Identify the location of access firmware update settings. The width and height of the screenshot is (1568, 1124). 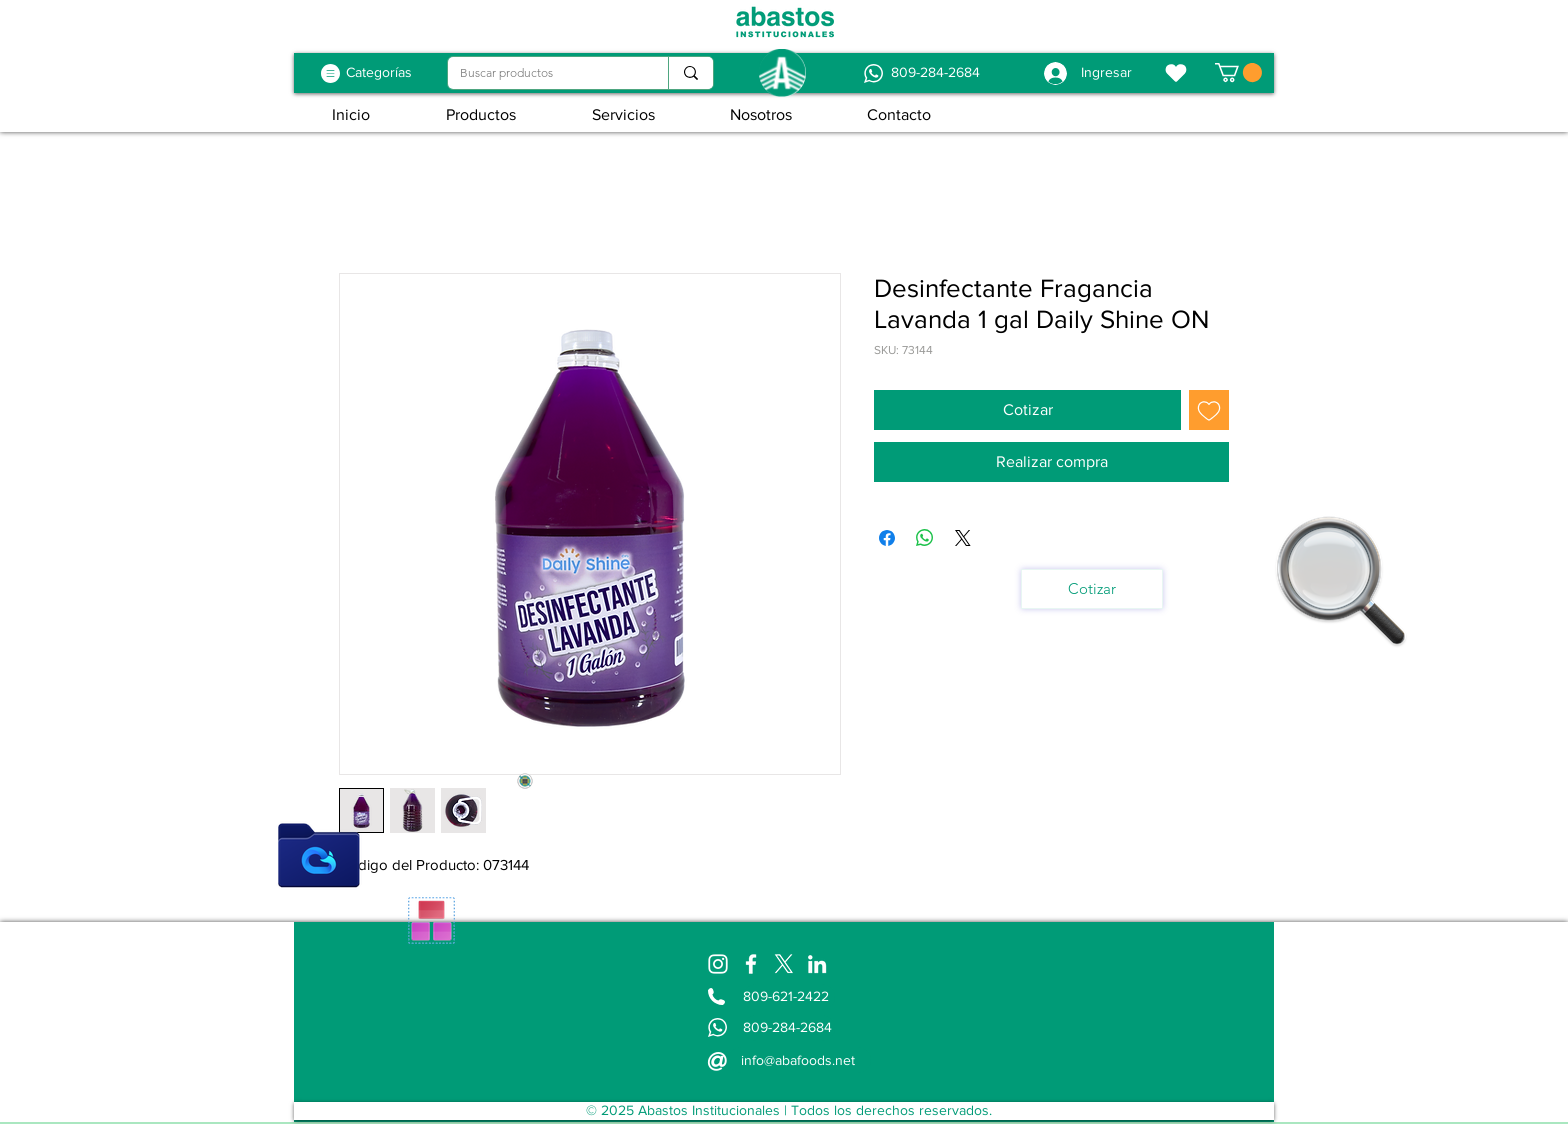
(525, 781).